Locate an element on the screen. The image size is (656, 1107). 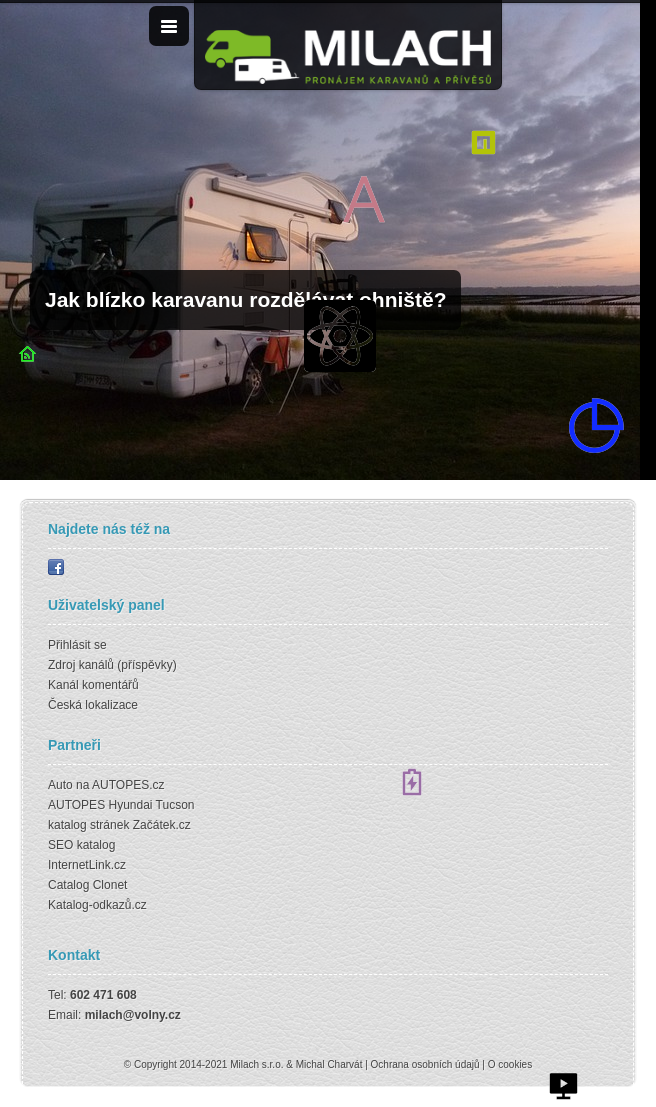
npm (node package manager) logo is located at coordinates (483, 142).